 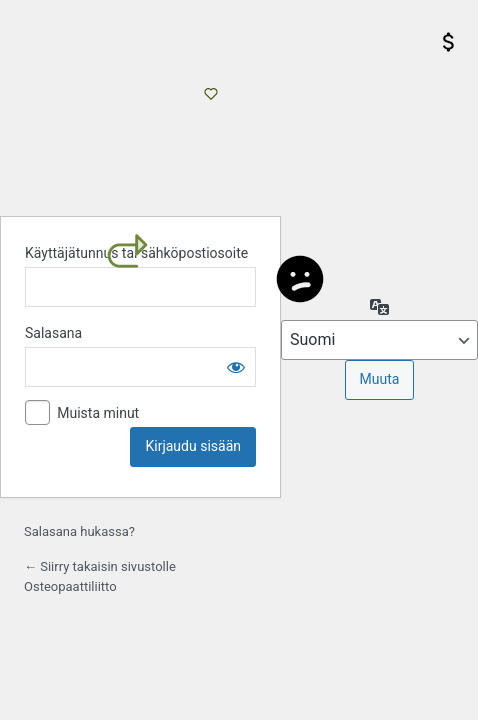 What do you see at coordinates (449, 42) in the screenshot?
I see `view or manage payment options` at bounding box center [449, 42].